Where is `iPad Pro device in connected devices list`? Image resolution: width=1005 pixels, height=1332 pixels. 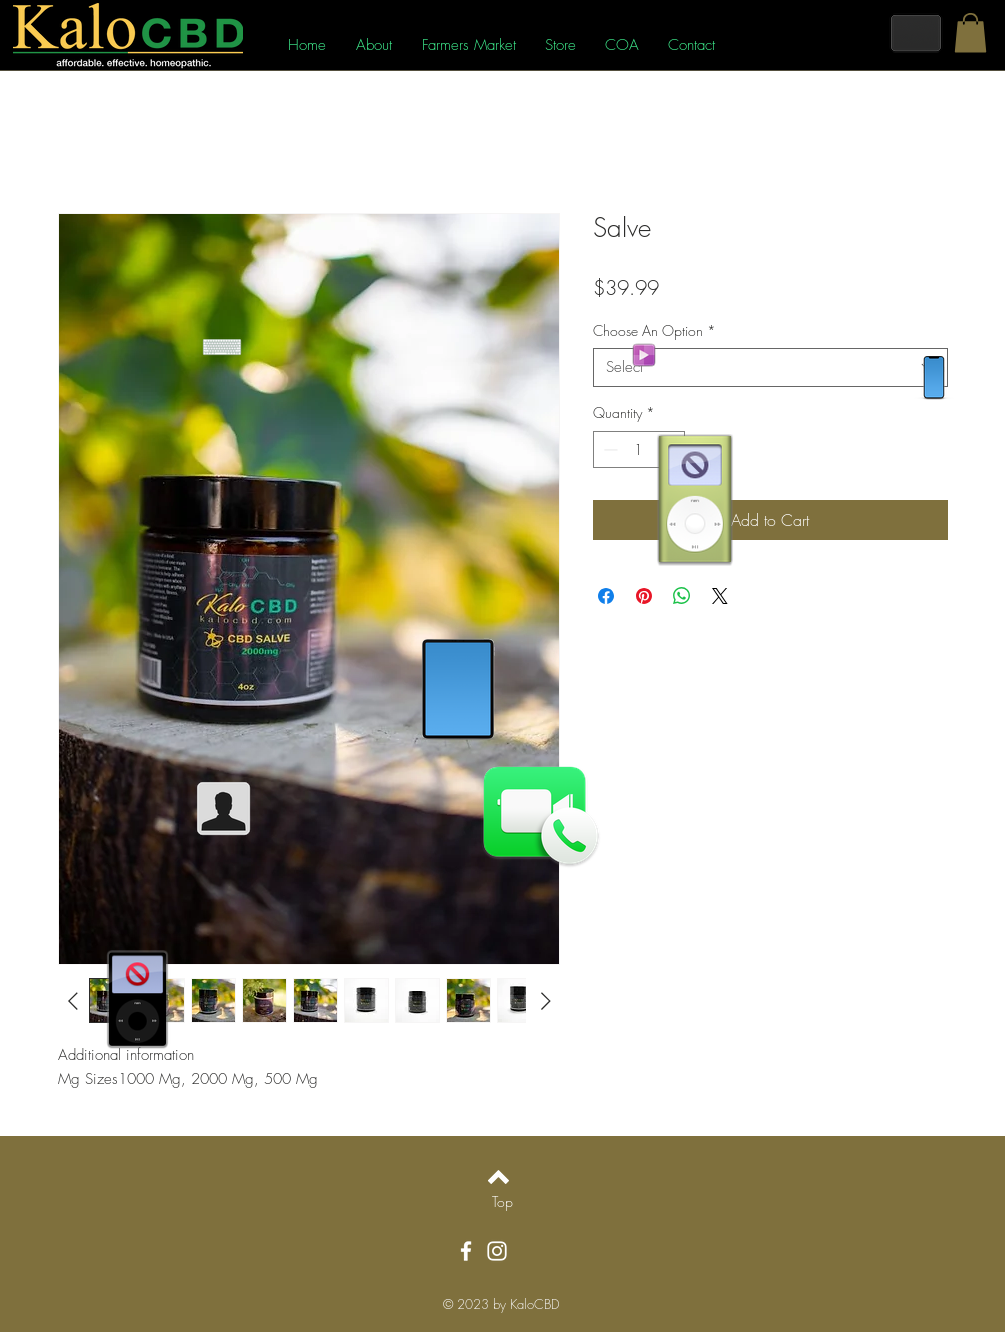 iPad Pro device in connected devices list is located at coordinates (458, 690).